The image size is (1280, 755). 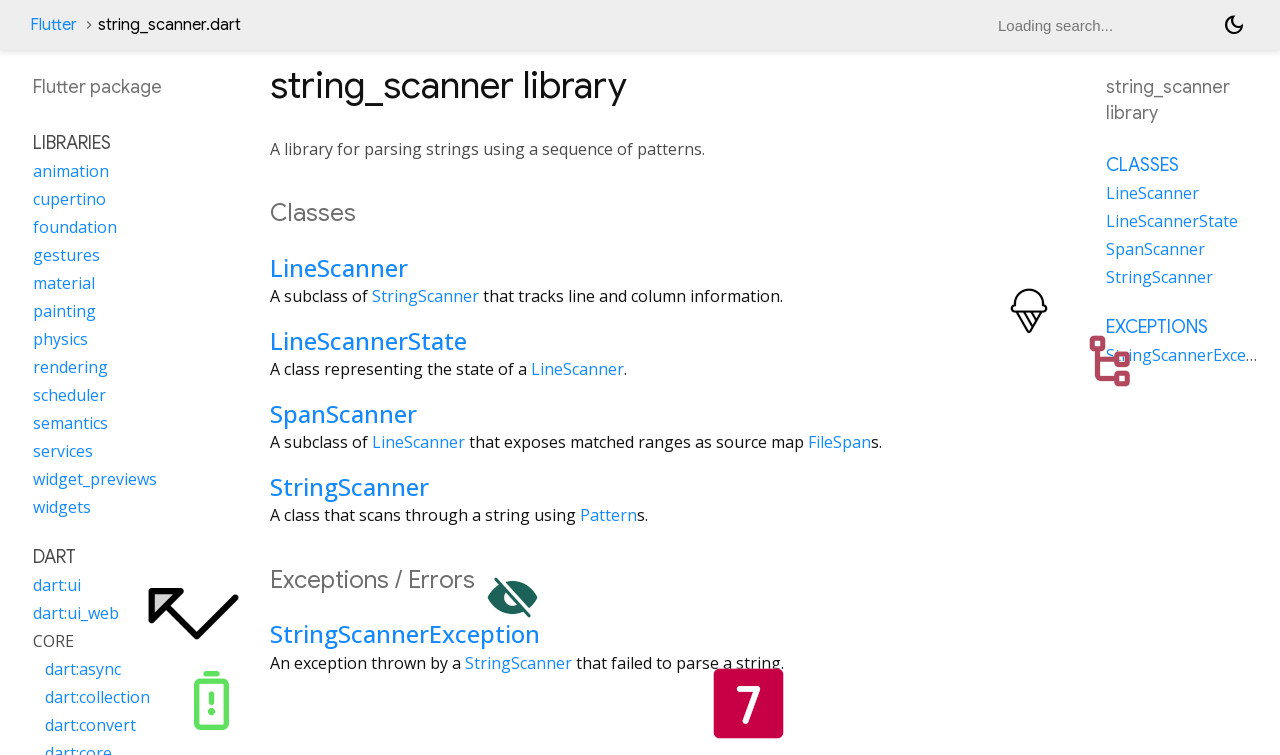 What do you see at coordinates (1029, 310) in the screenshot?
I see `browse desserts or frozen treats category` at bounding box center [1029, 310].